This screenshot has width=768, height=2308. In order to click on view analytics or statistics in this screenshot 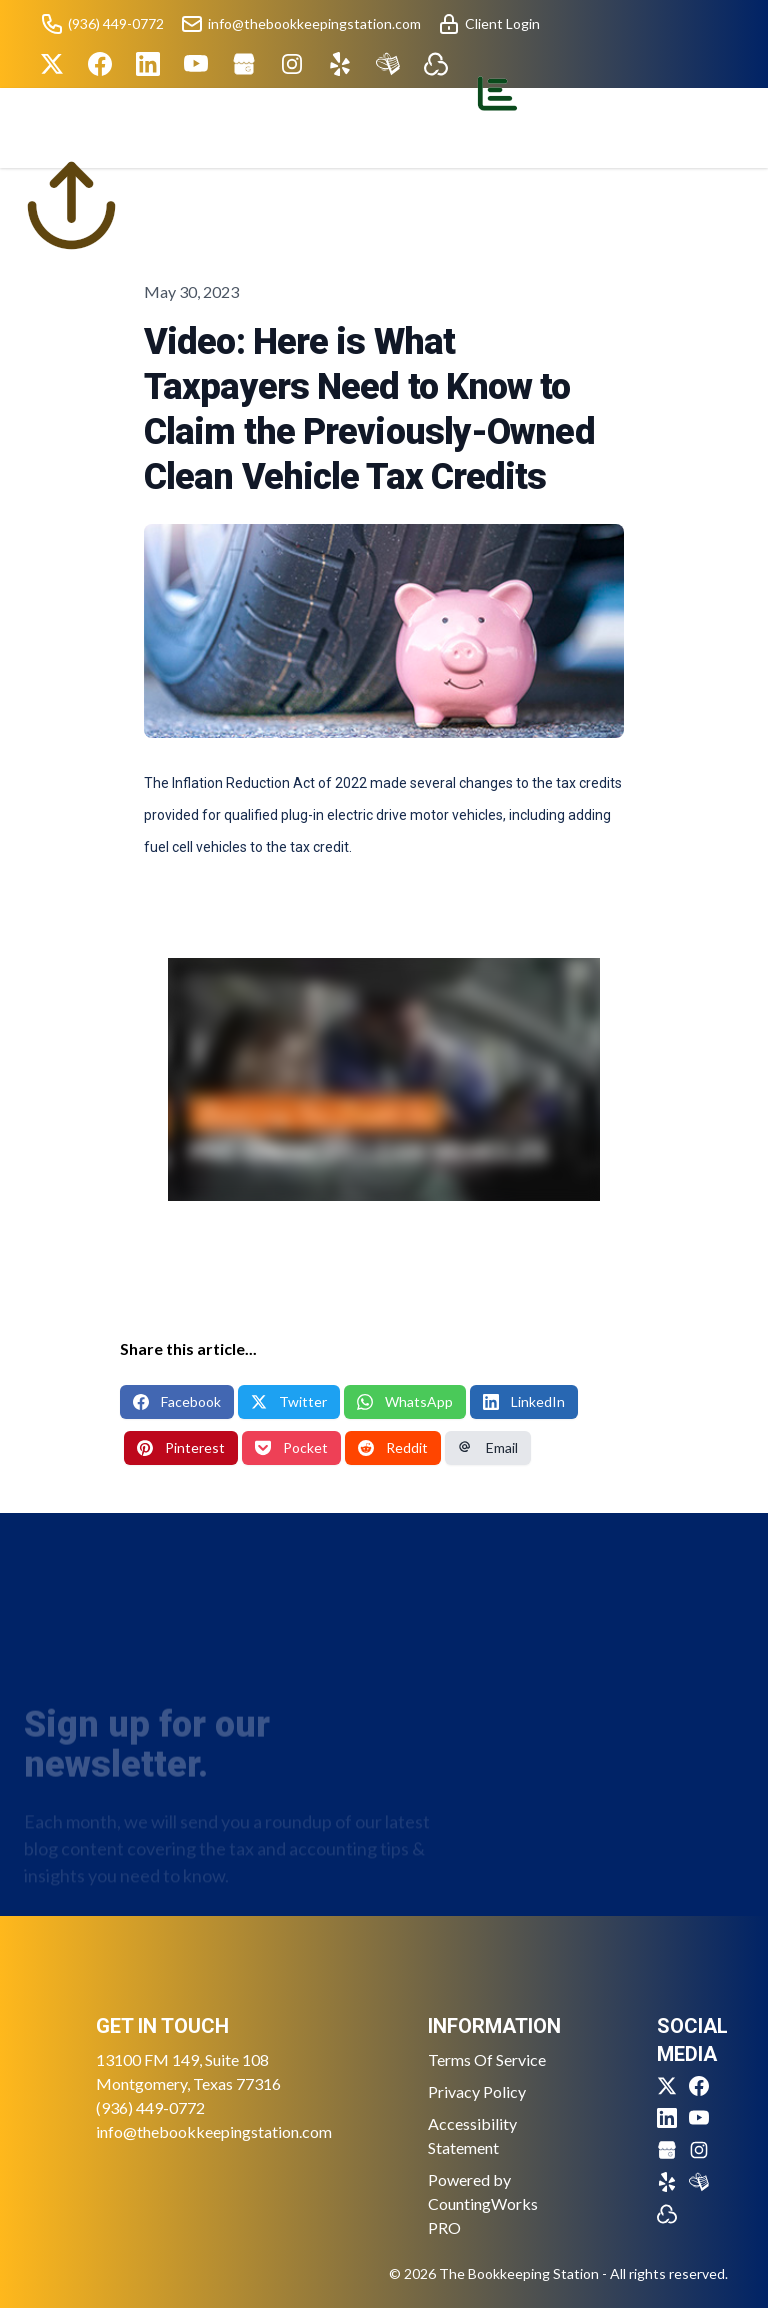, I will do `click(497, 93)`.